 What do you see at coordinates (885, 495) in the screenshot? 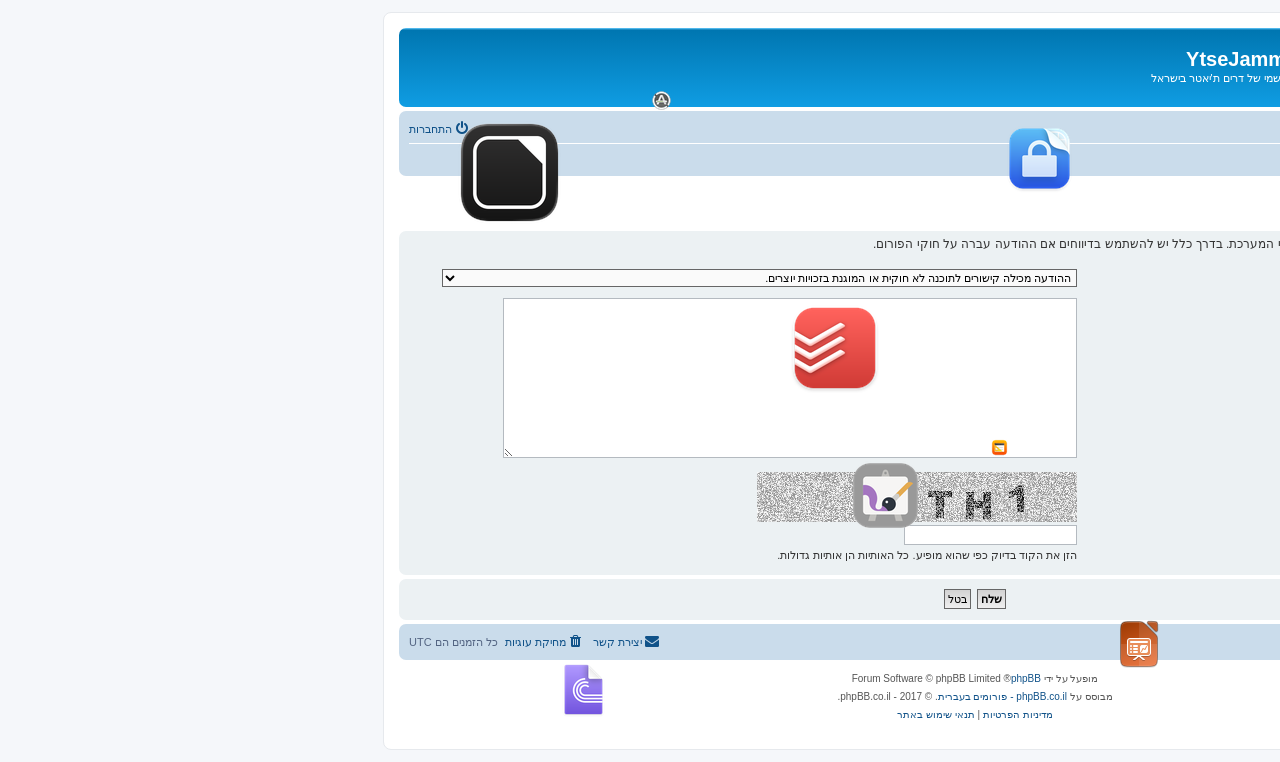
I see `create or design a new software project` at bounding box center [885, 495].